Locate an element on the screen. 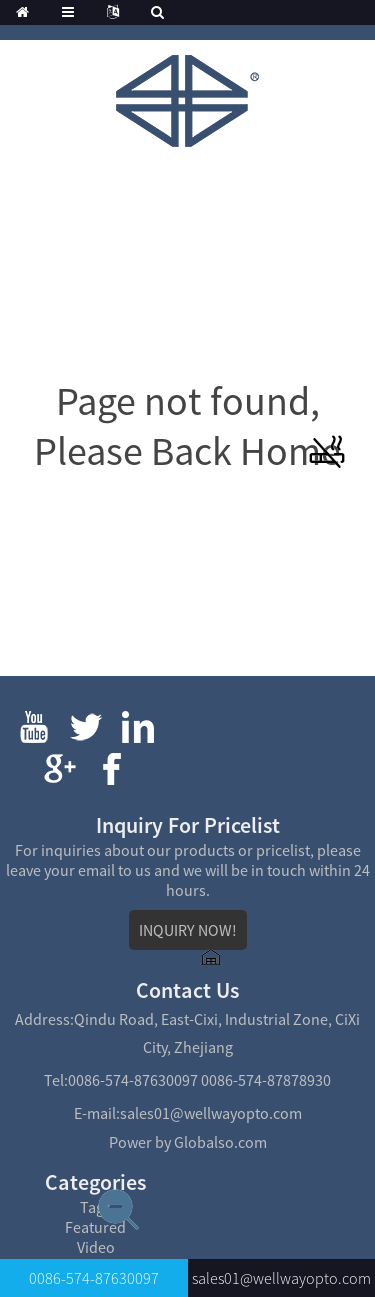 The image size is (375, 1297). zoom out of the current view is located at coordinates (118, 1209).